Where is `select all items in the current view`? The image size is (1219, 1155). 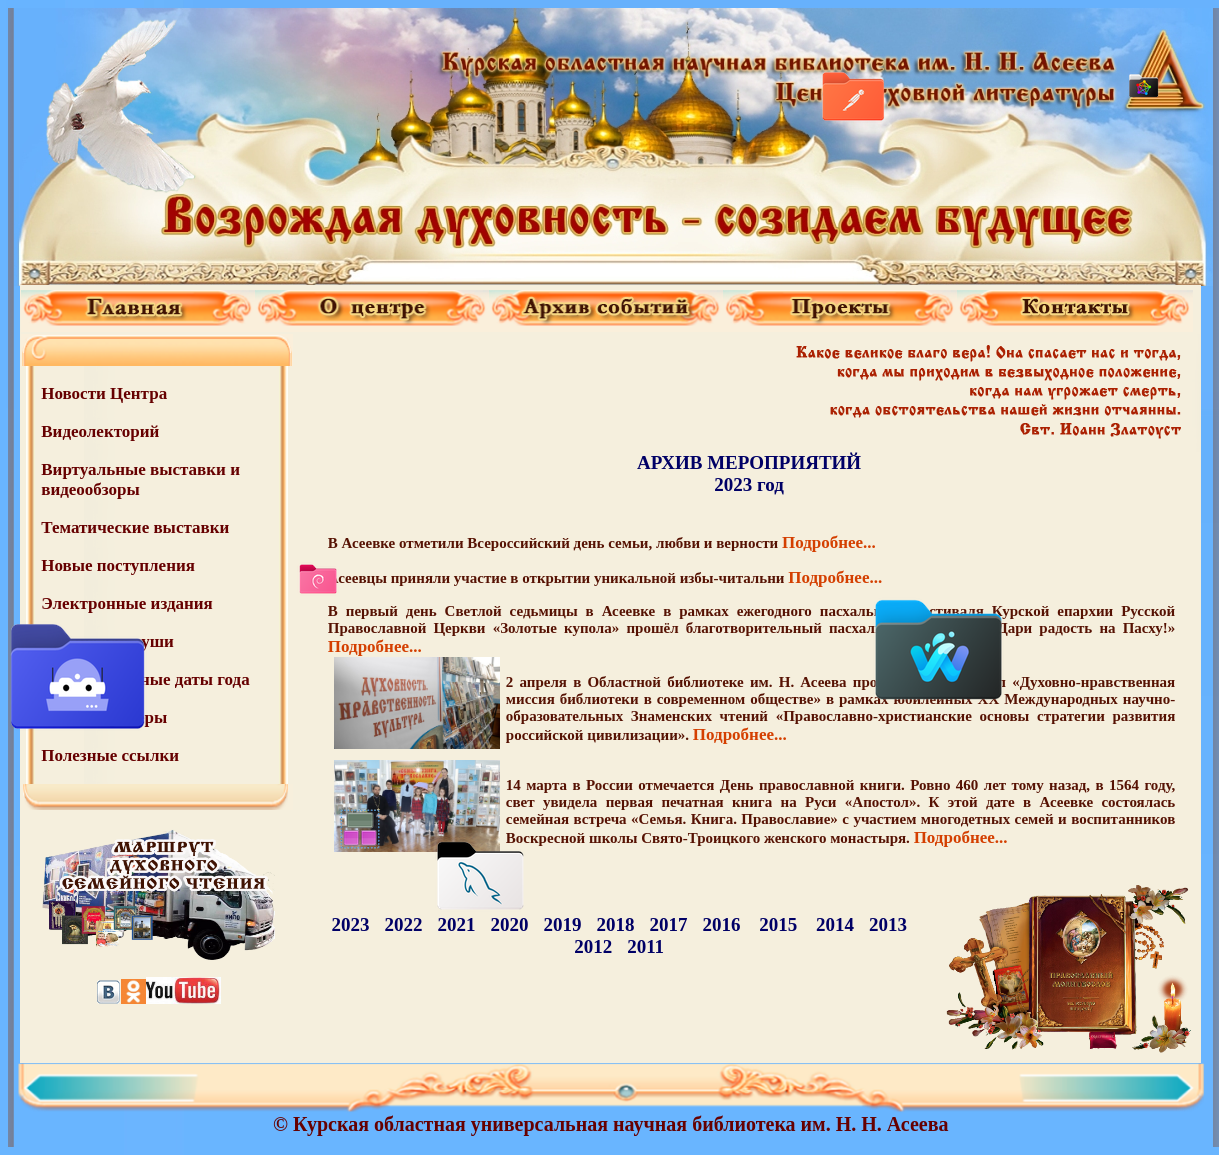
select all items in the current view is located at coordinates (360, 829).